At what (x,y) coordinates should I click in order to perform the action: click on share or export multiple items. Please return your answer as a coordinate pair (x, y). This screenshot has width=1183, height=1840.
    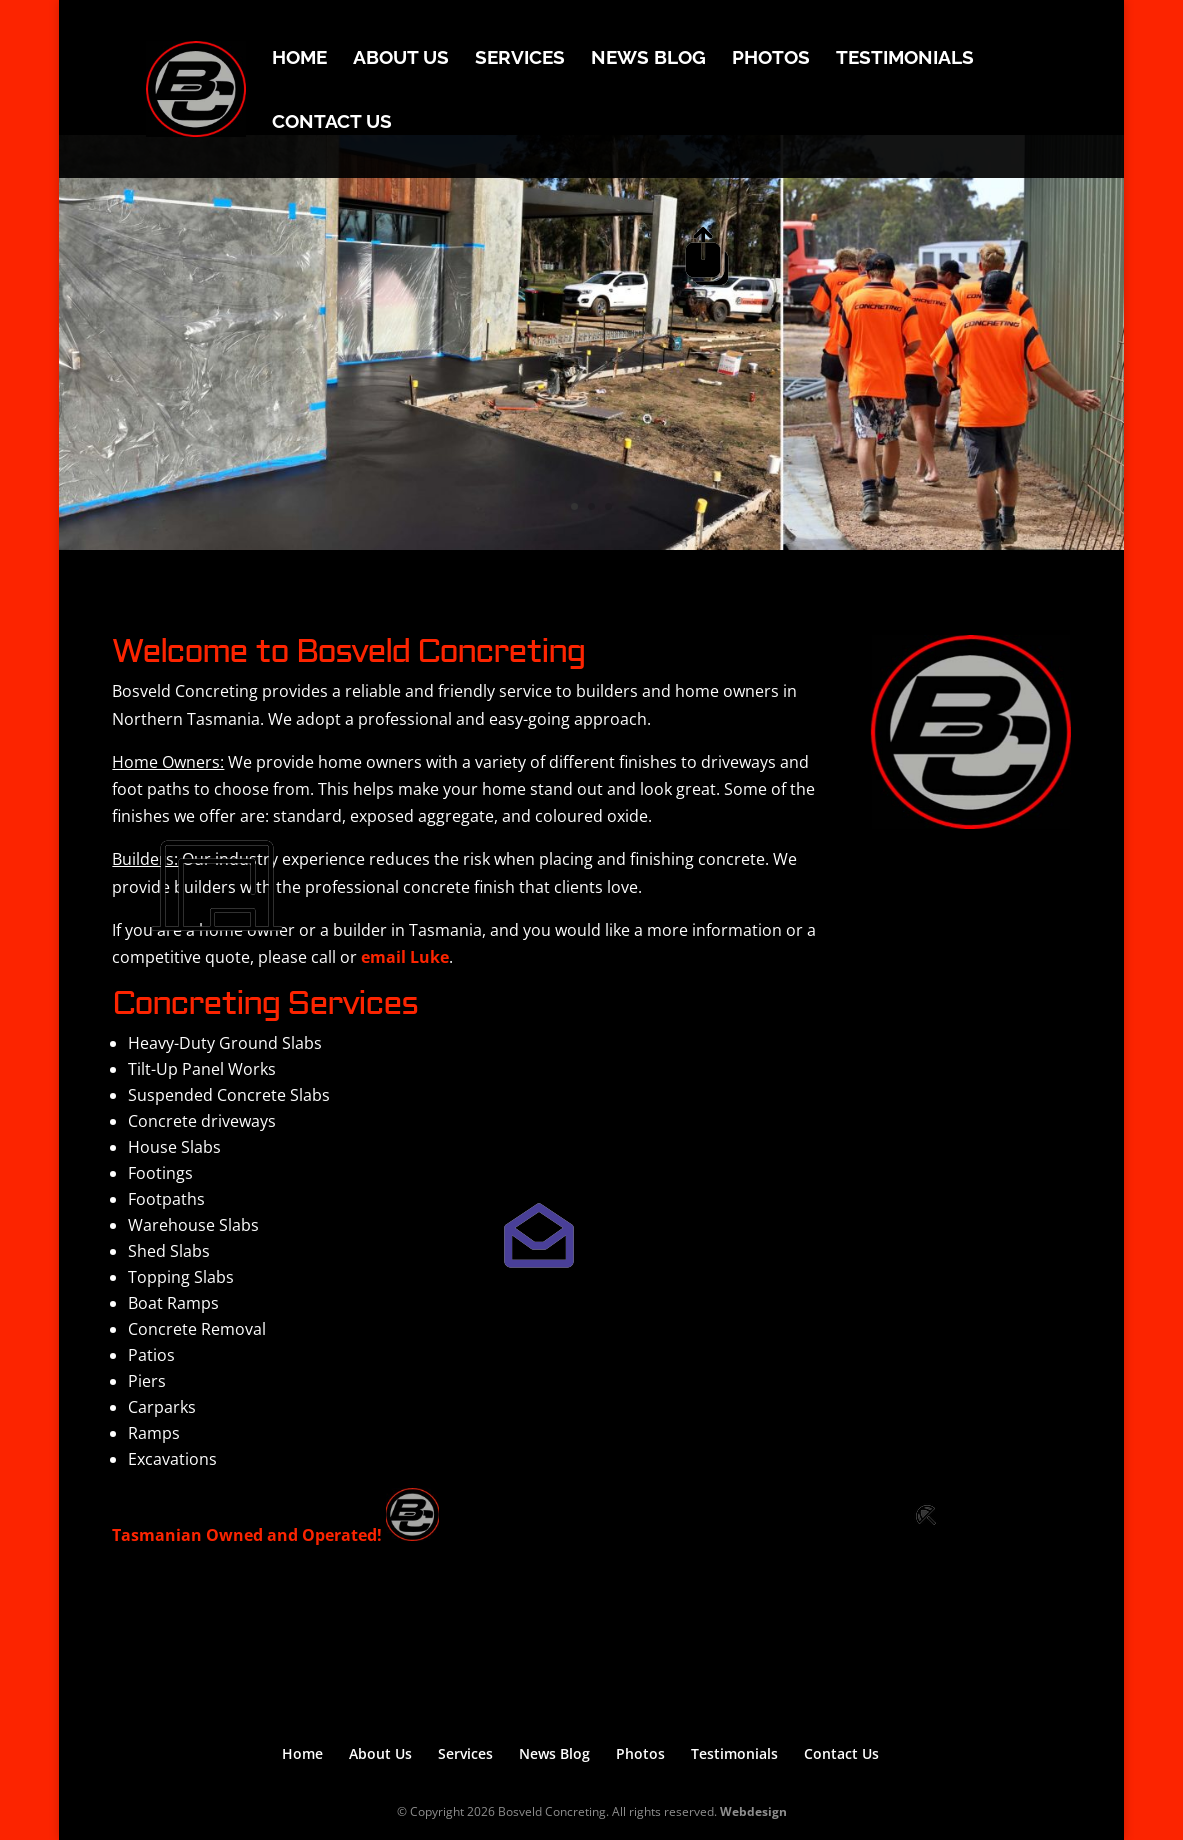
    Looking at the image, I should click on (707, 256).